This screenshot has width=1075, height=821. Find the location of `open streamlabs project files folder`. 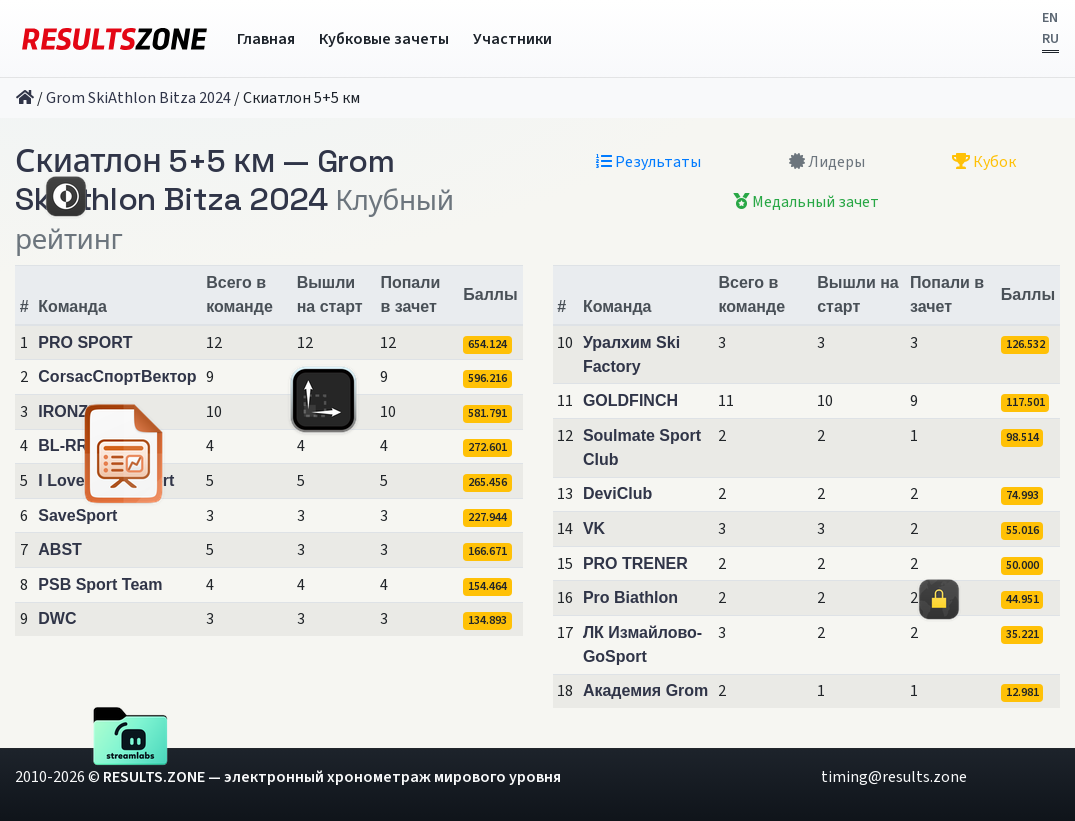

open streamlabs project files folder is located at coordinates (130, 738).